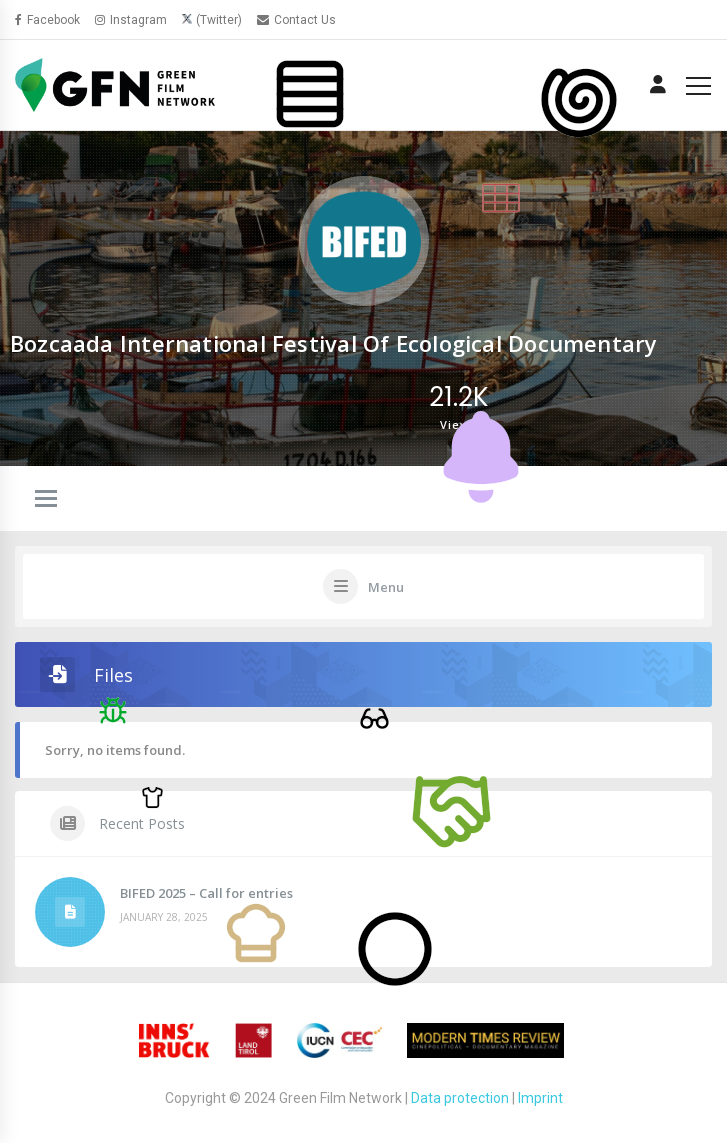  I want to click on indicates a partnership or collaboration feature, so click(451, 811).